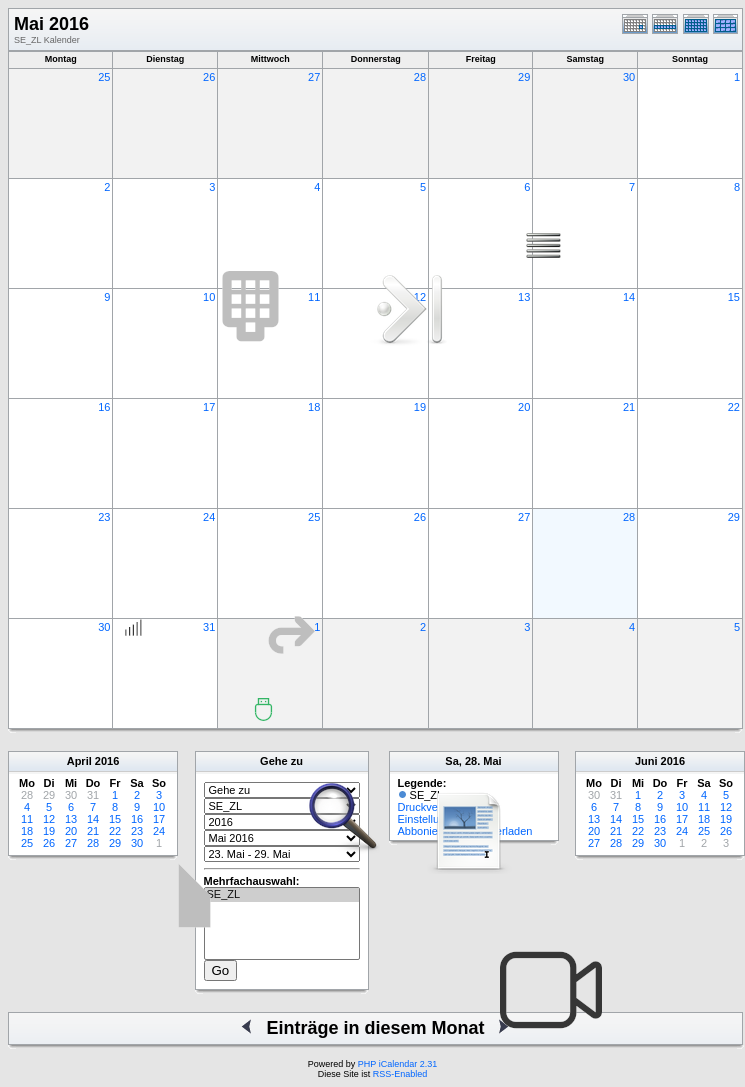 This screenshot has width=745, height=1087. I want to click on justify text to fill both margins, so click(543, 245).